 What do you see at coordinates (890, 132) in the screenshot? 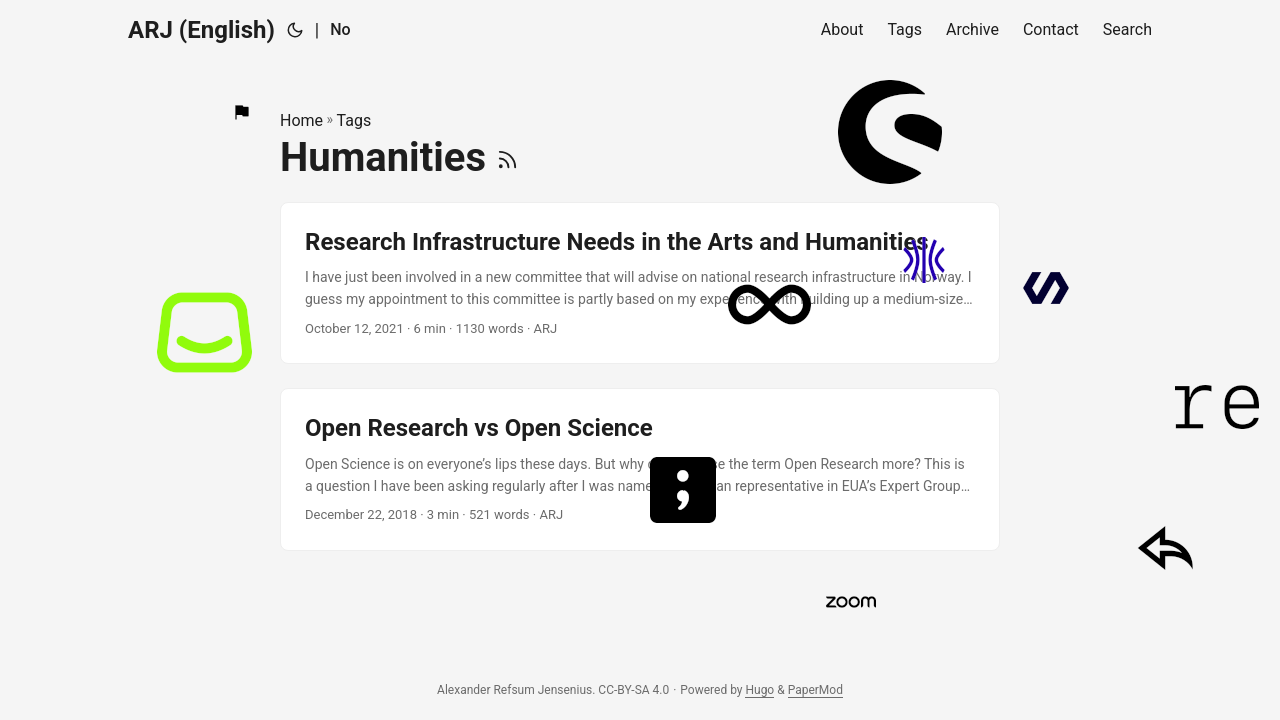
I see `Shopware e-commerce platform logo` at bounding box center [890, 132].